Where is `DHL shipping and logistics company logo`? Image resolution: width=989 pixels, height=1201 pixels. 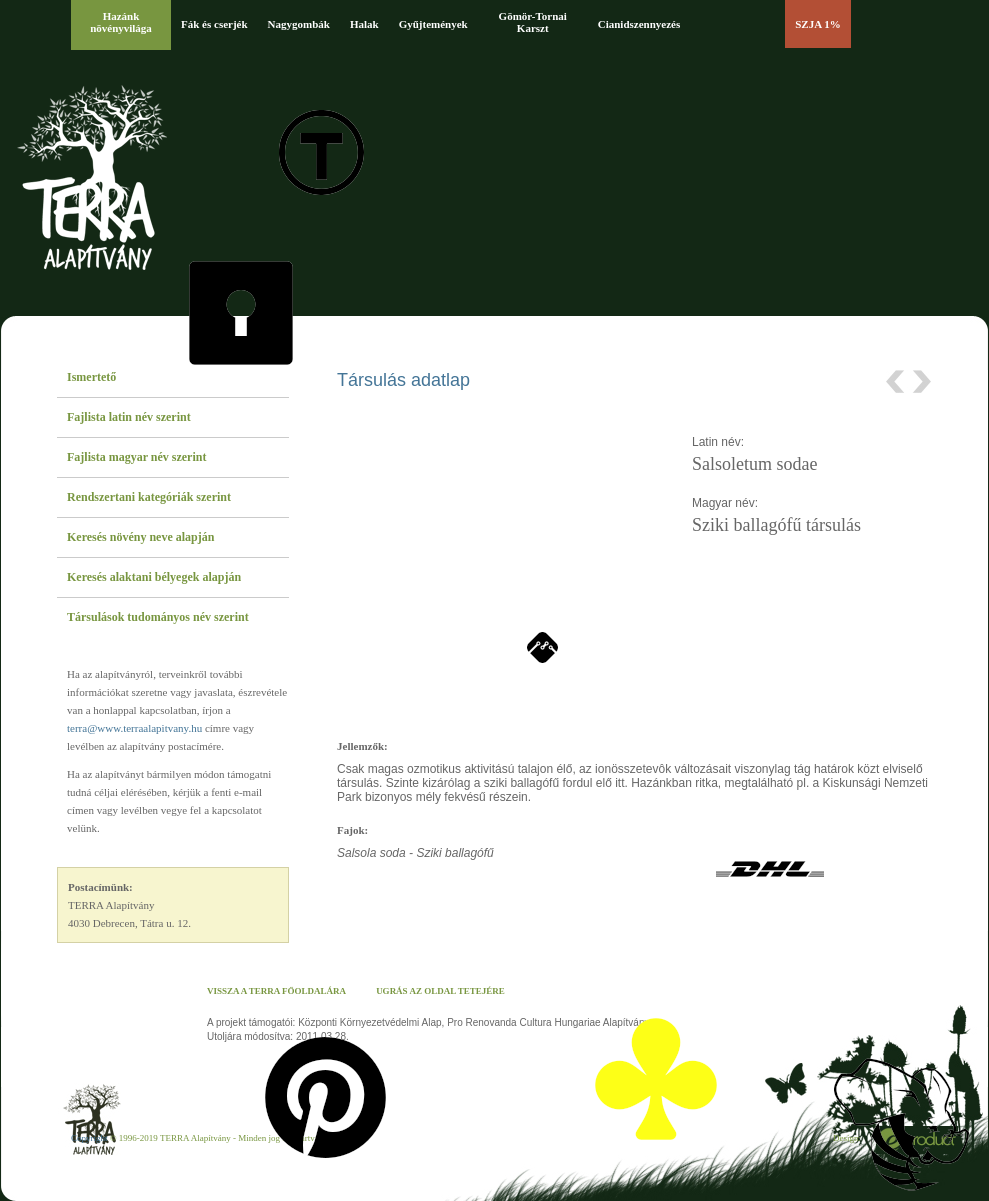
DHL shipping and logistics company logo is located at coordinates (770, 869).